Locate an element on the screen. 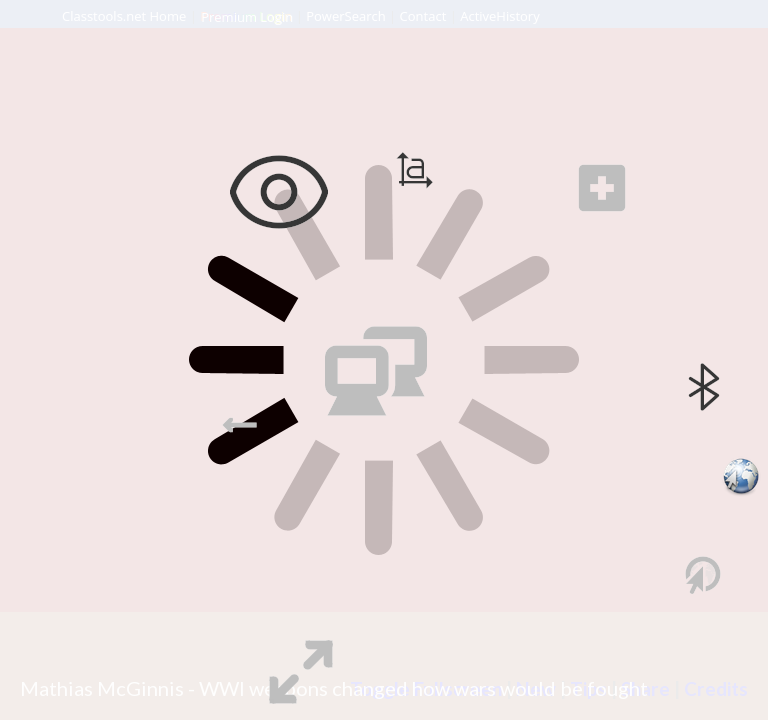 This screenshot has width=768, height=720. open font viewer application is located at coordinates (414, 171).